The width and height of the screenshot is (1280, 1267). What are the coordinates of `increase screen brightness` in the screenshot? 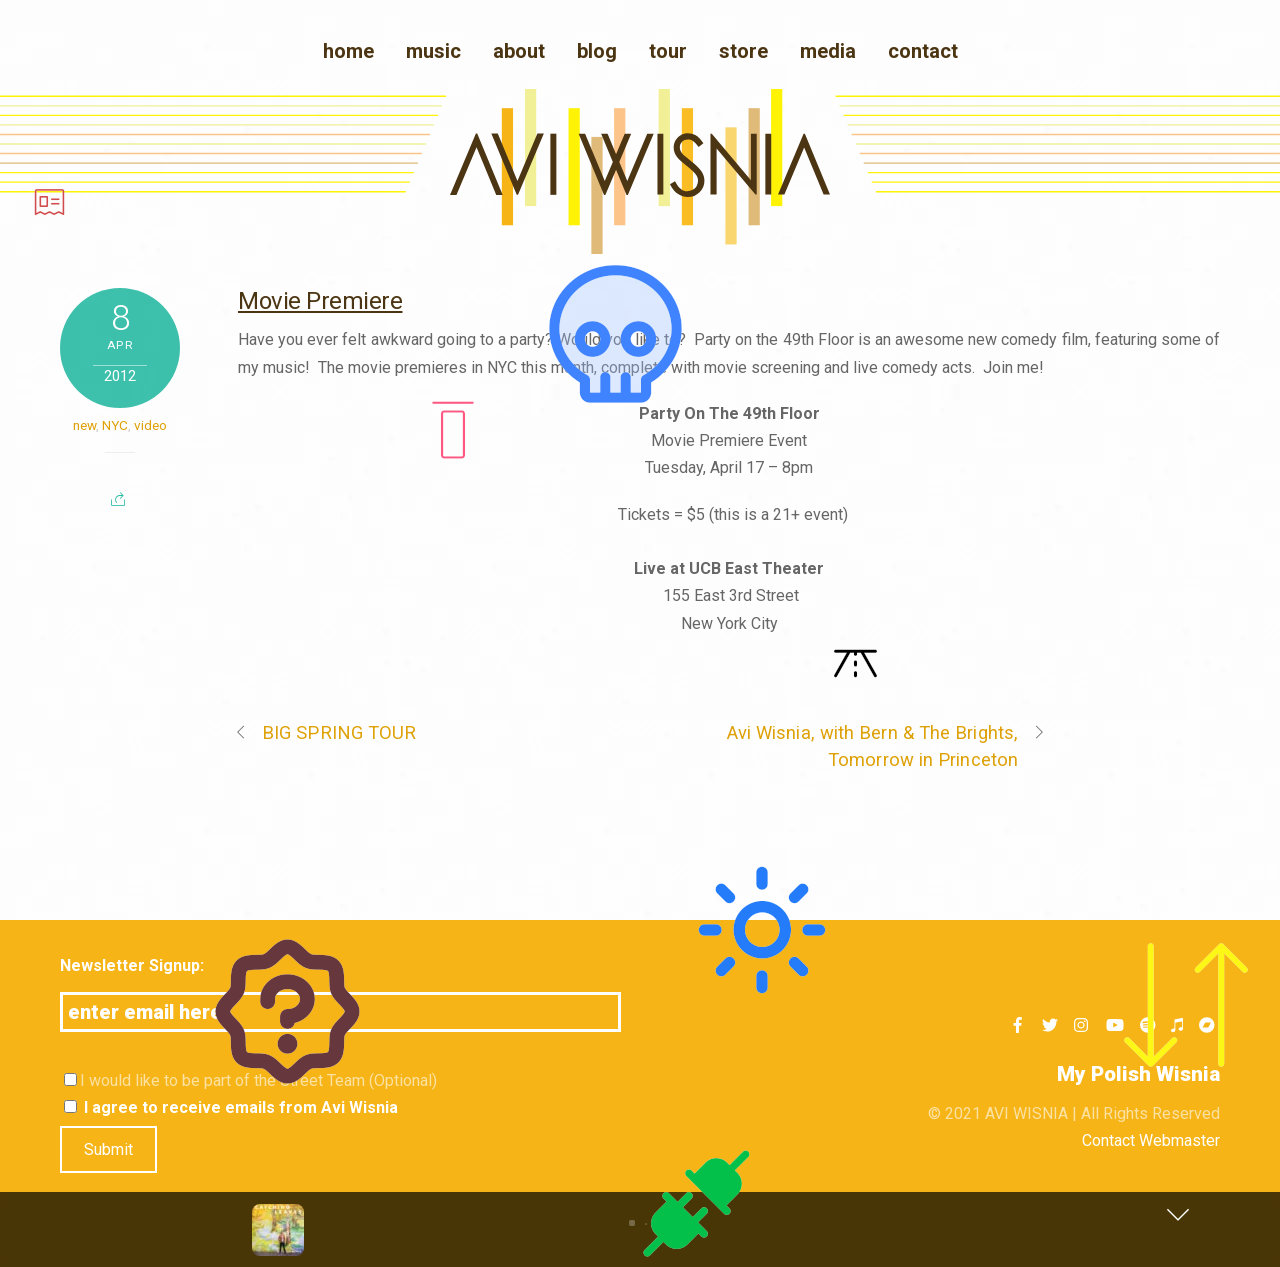 It's located at (762, 930).